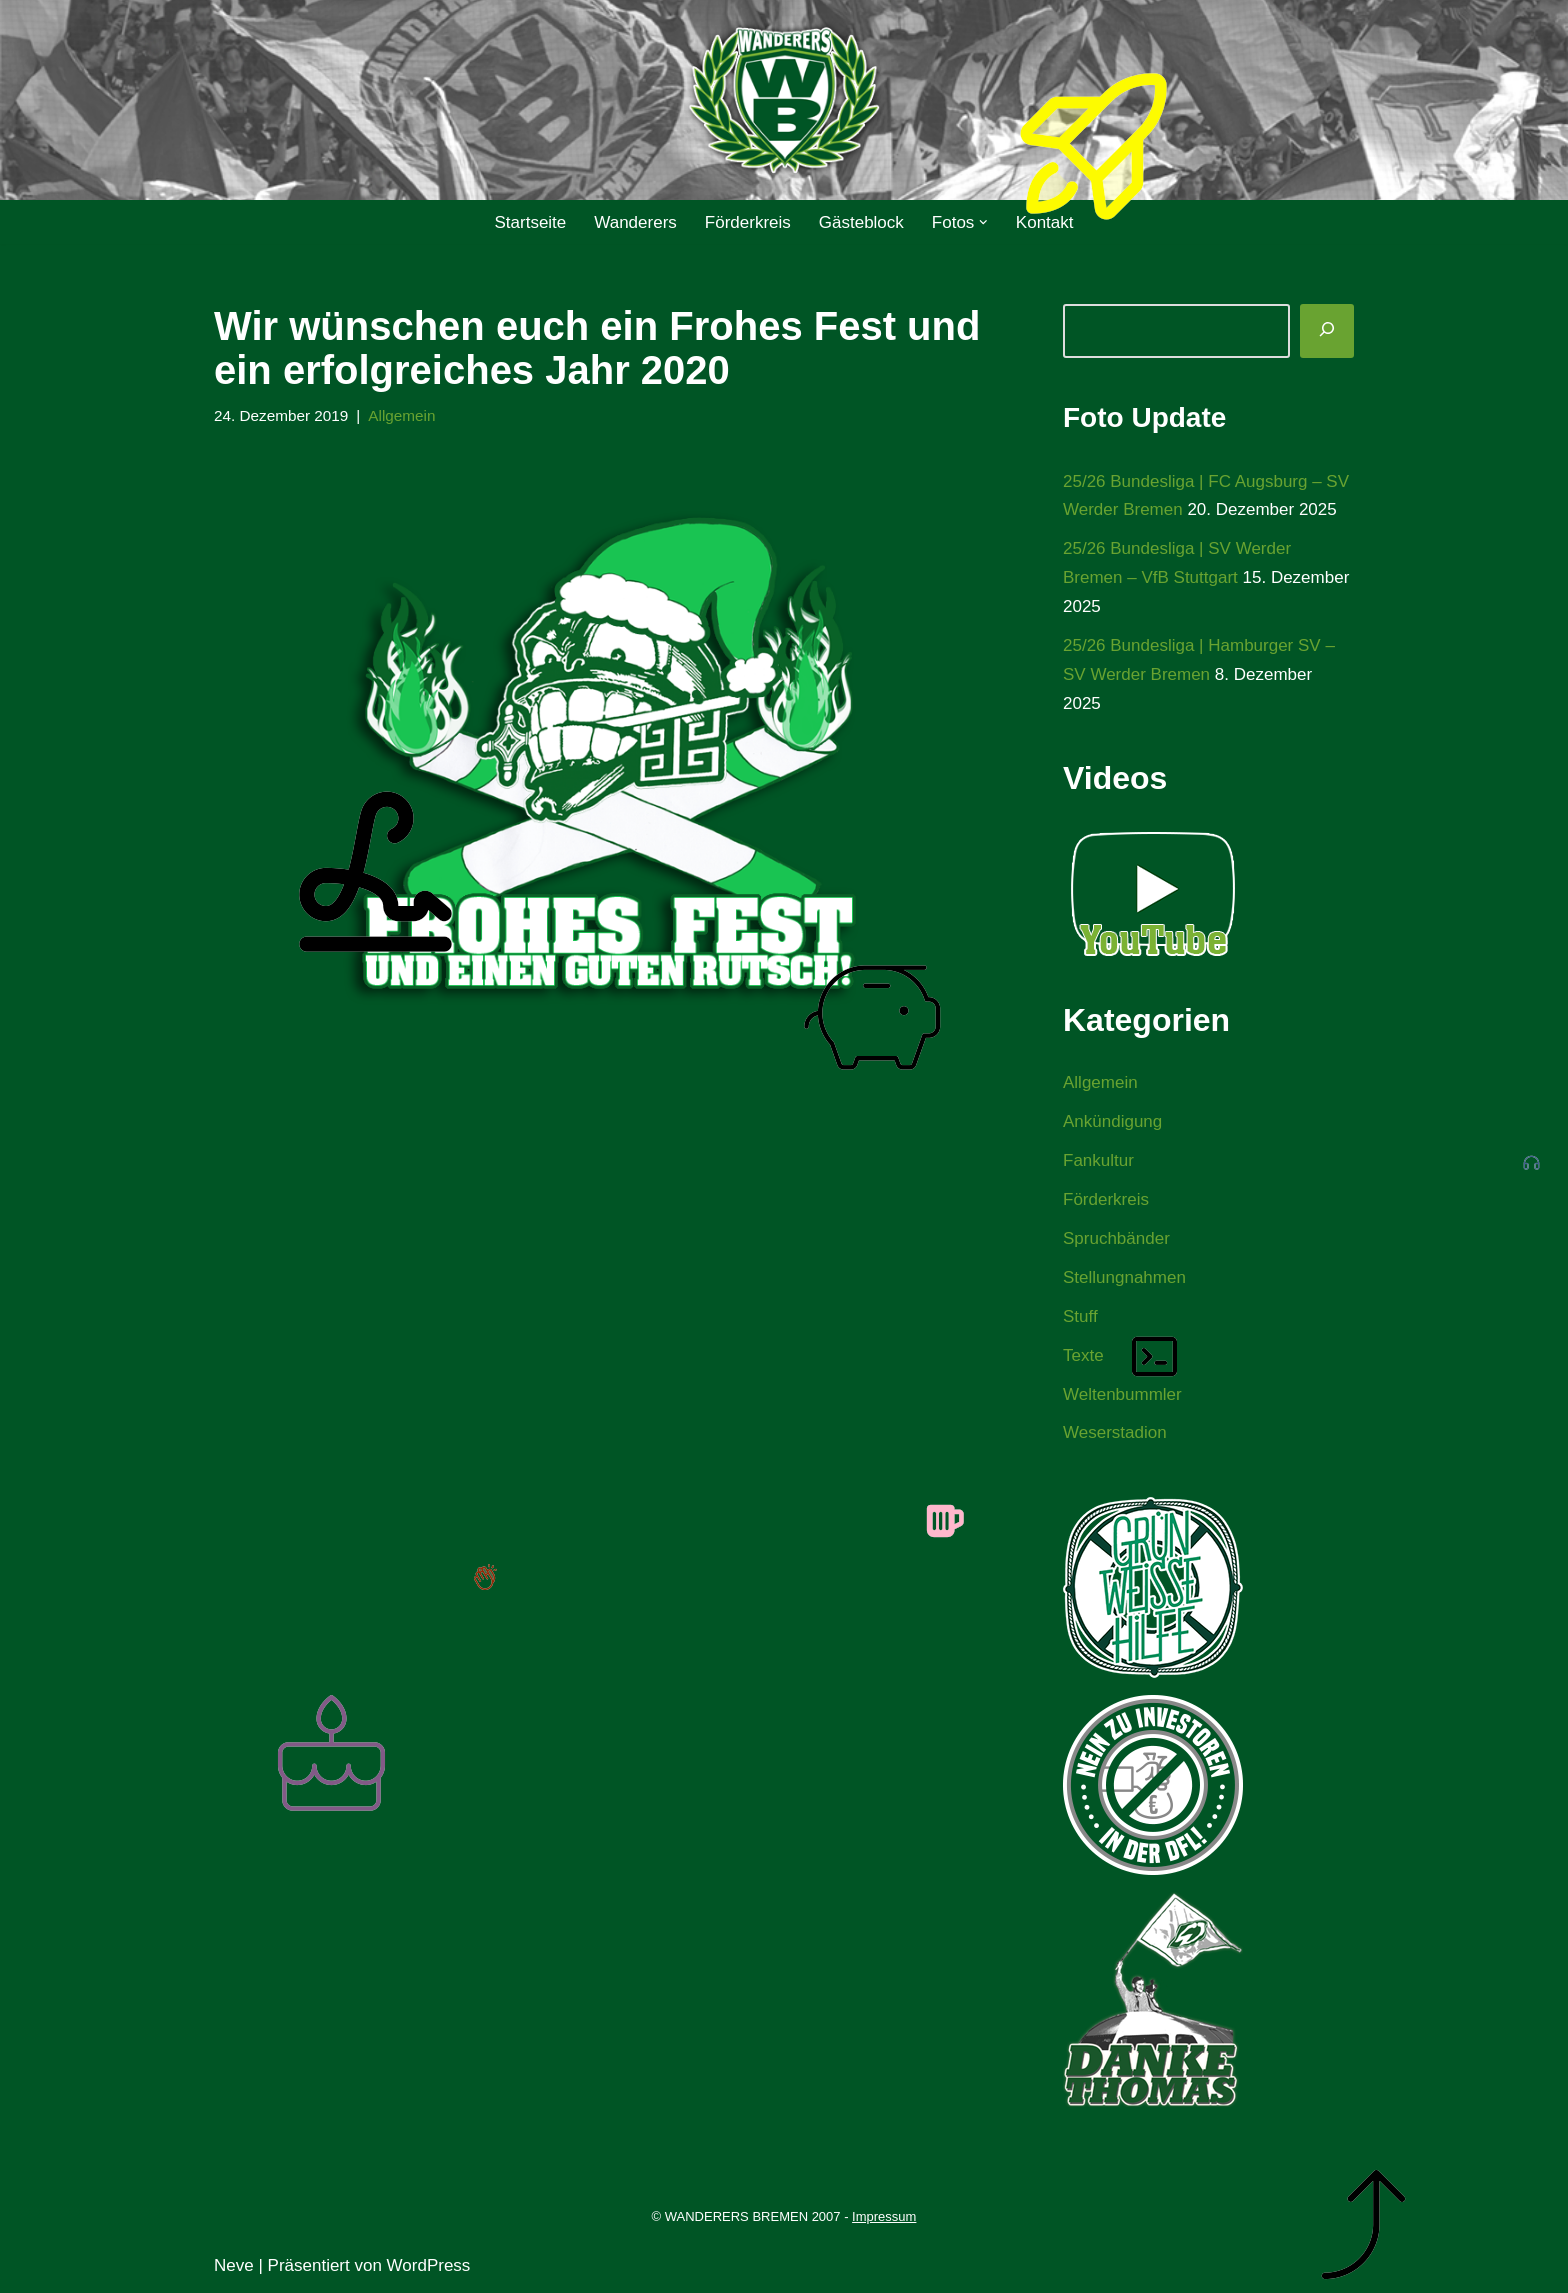 This screenshot has height=2293, width=1568. Describe the element at coordinates (375, 875) in the screenshot. I see `add your signature to a document` at that location.